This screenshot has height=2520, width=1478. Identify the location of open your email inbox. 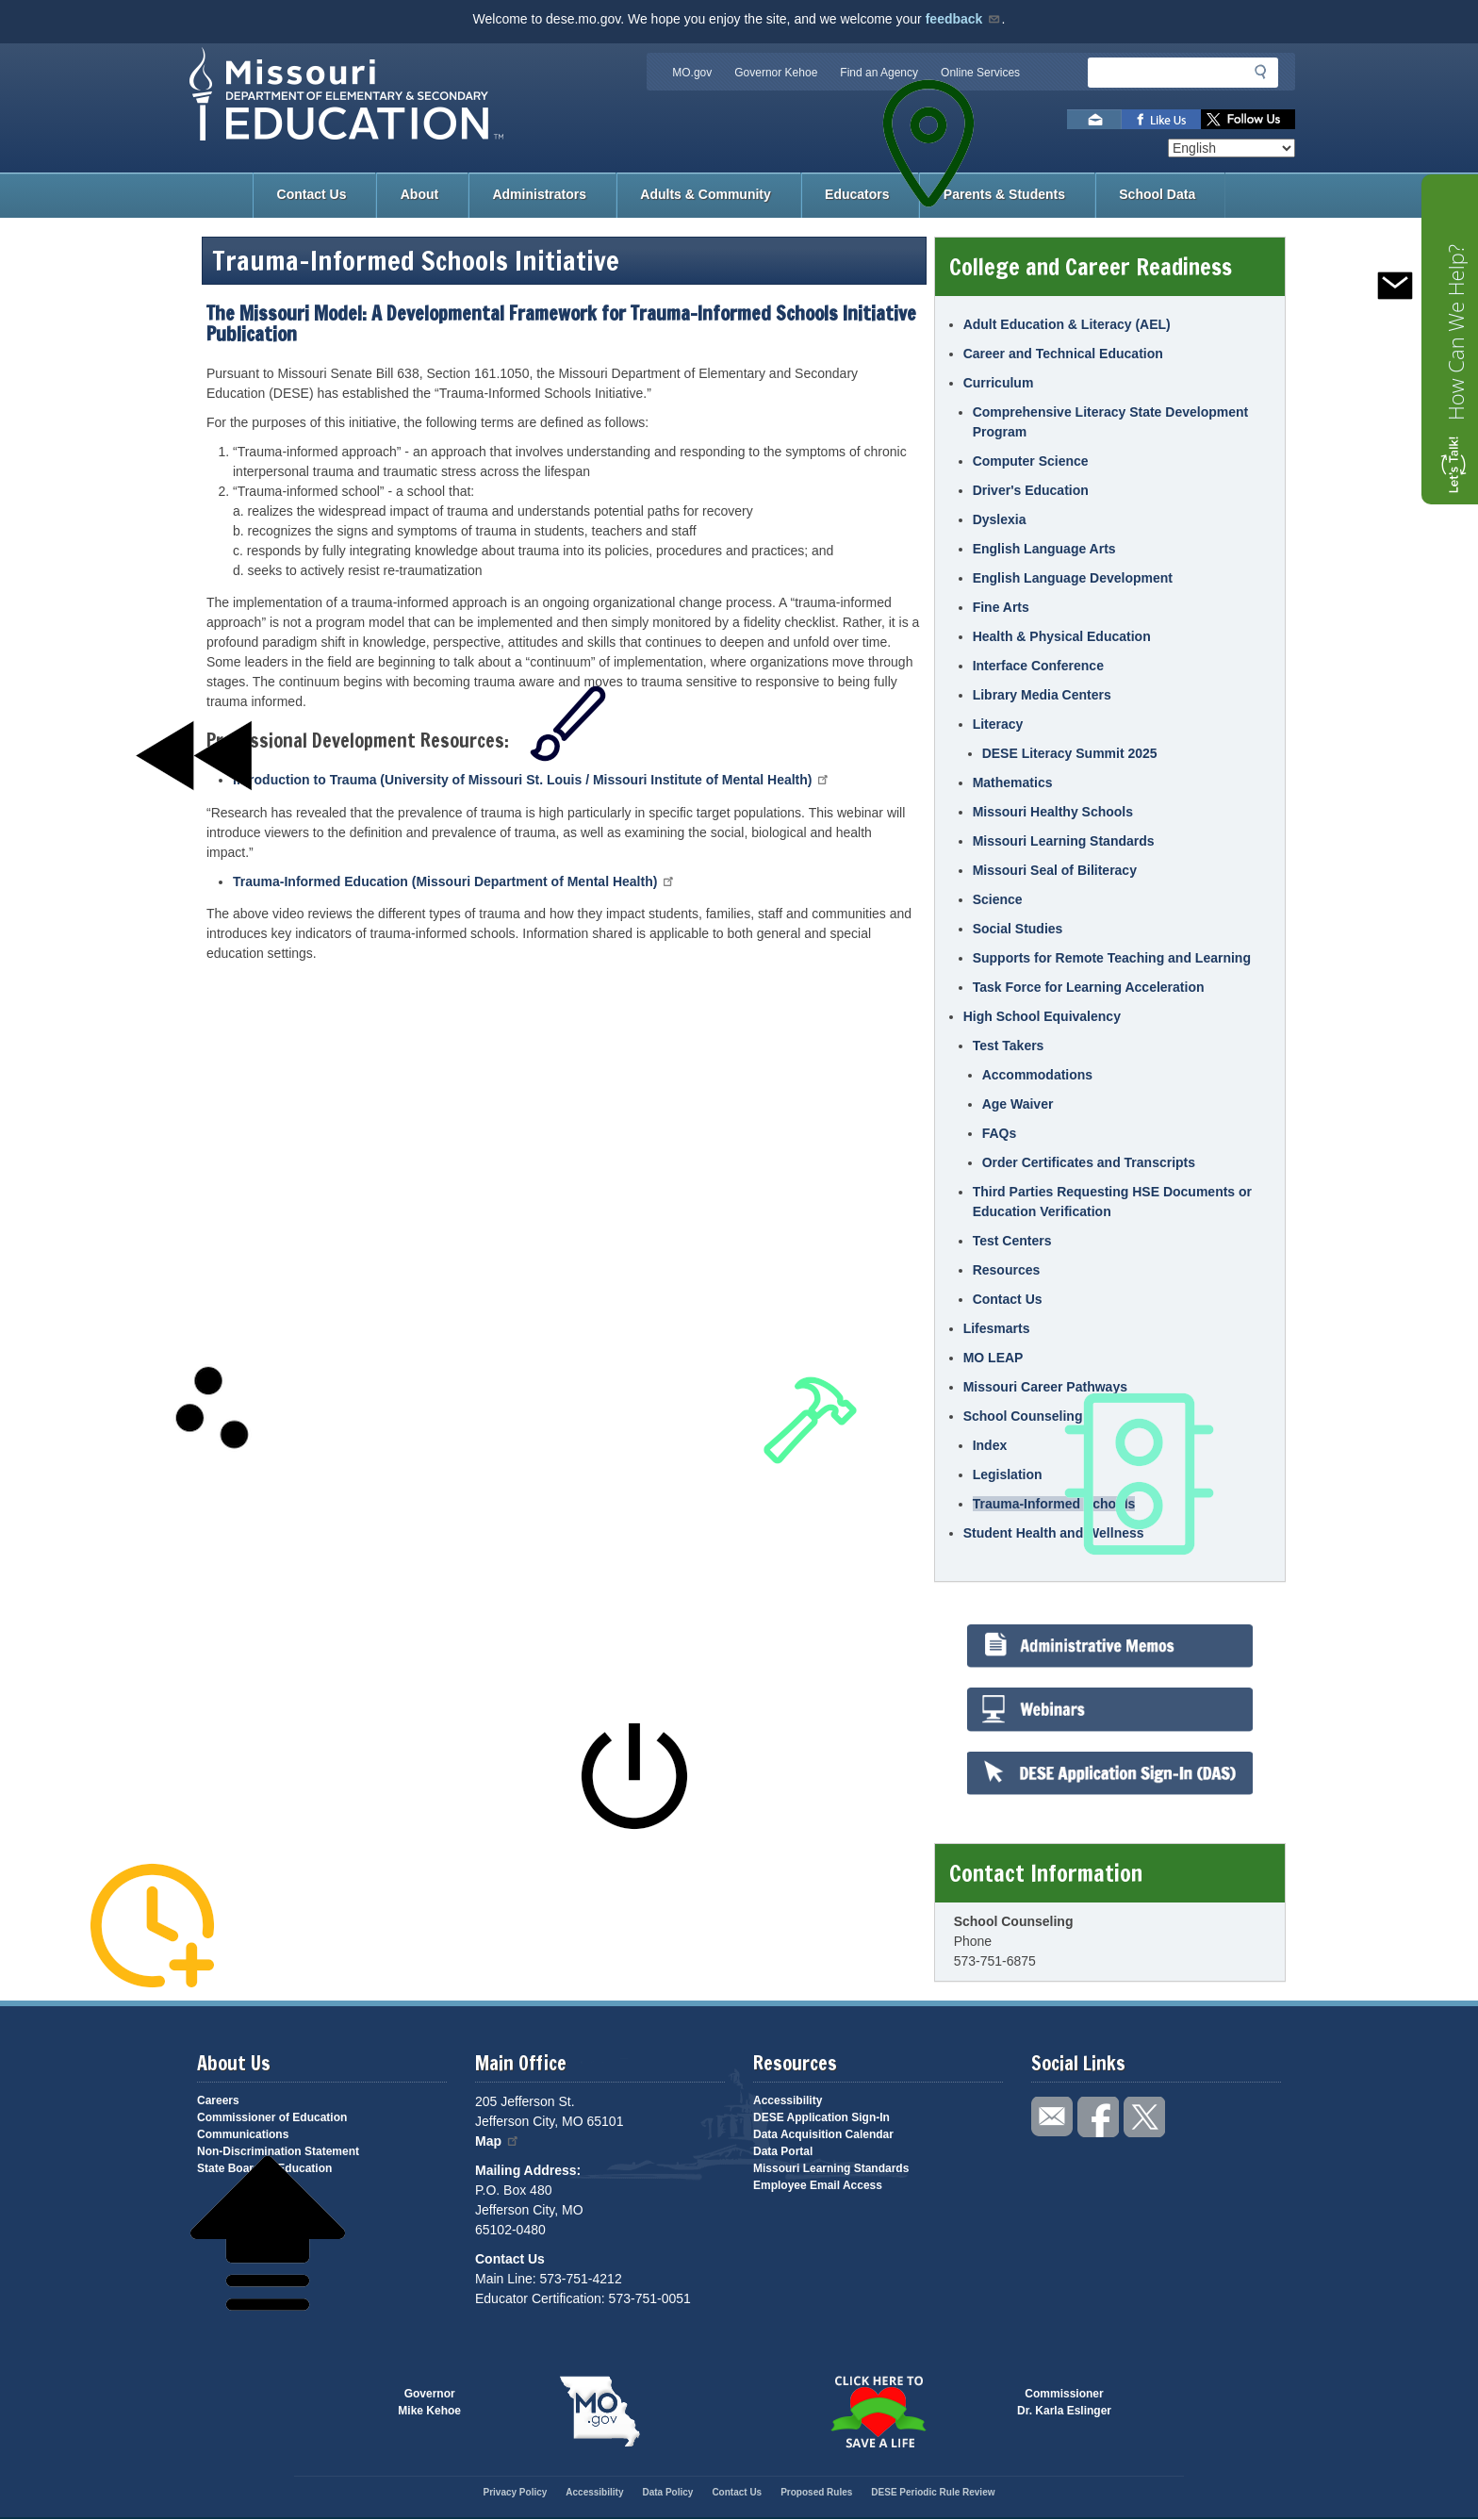
(1395, 286).